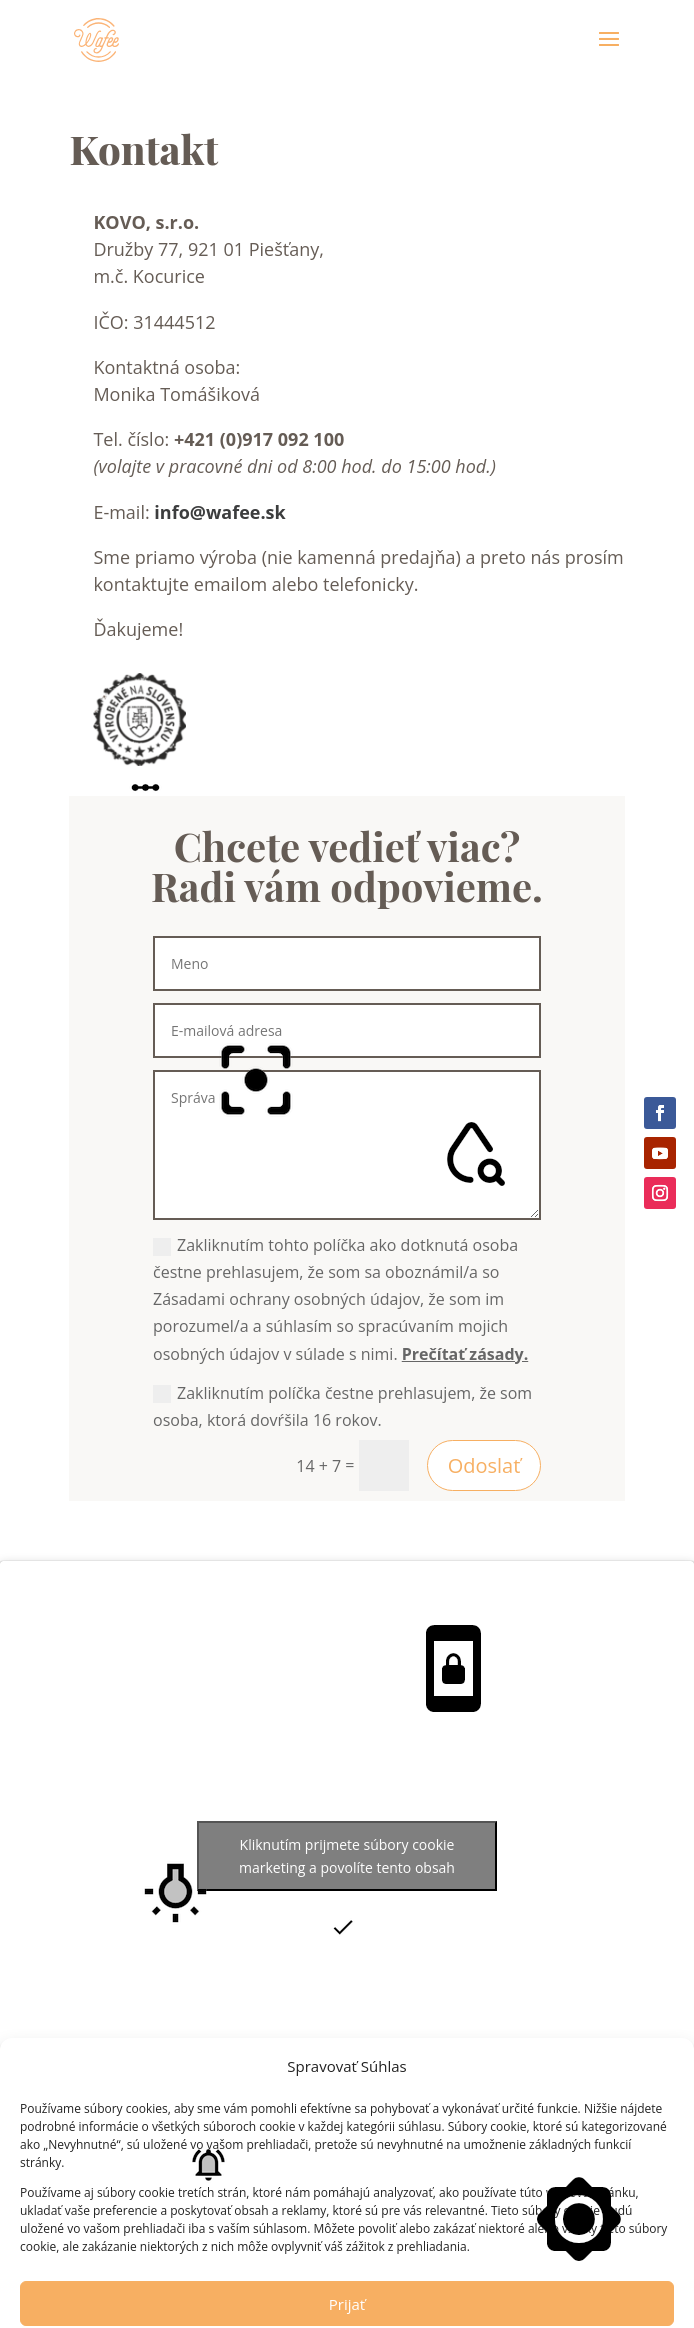  Describe the element at coordinates (175, 1891) in the screenshot. I see `adjust incandescent light settings` at that location.